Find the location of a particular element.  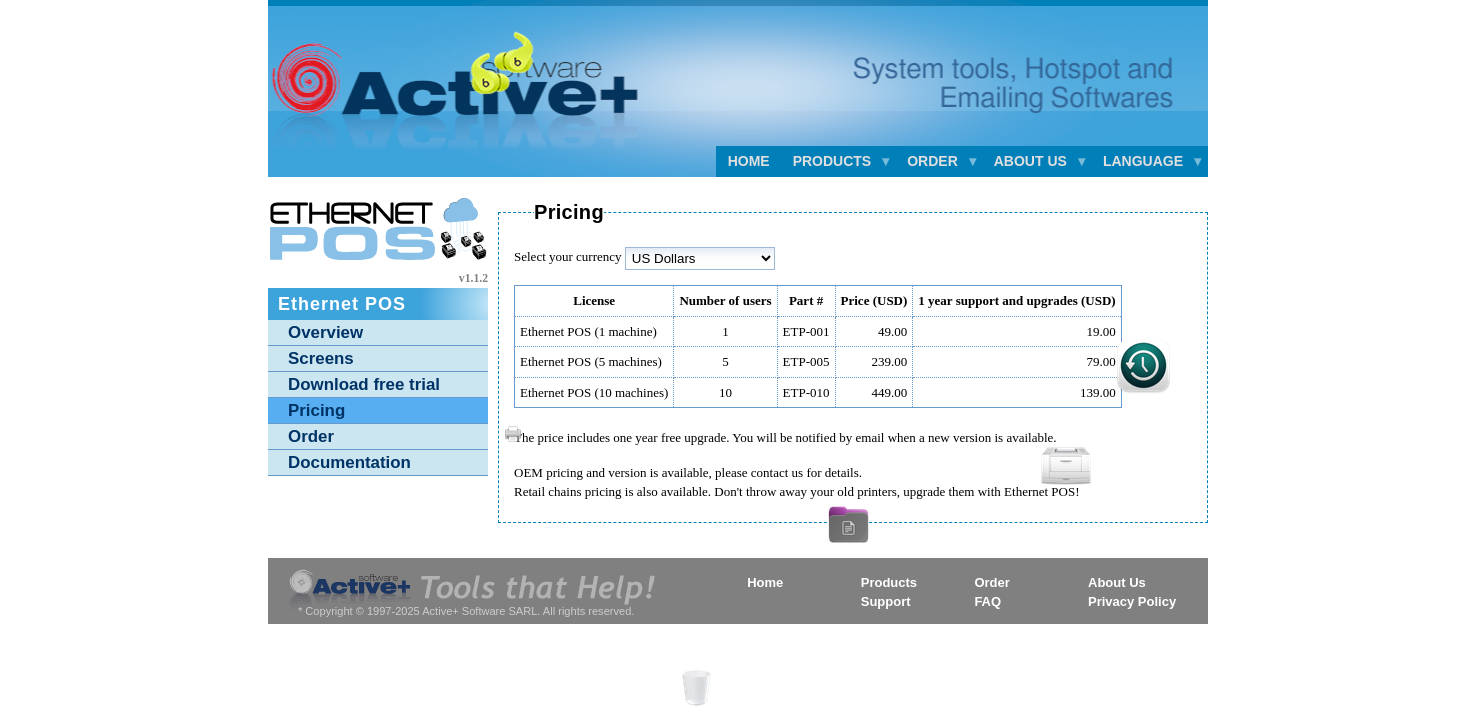

open Time Machine backup and restore utility is located at coordinates (1143, 365).